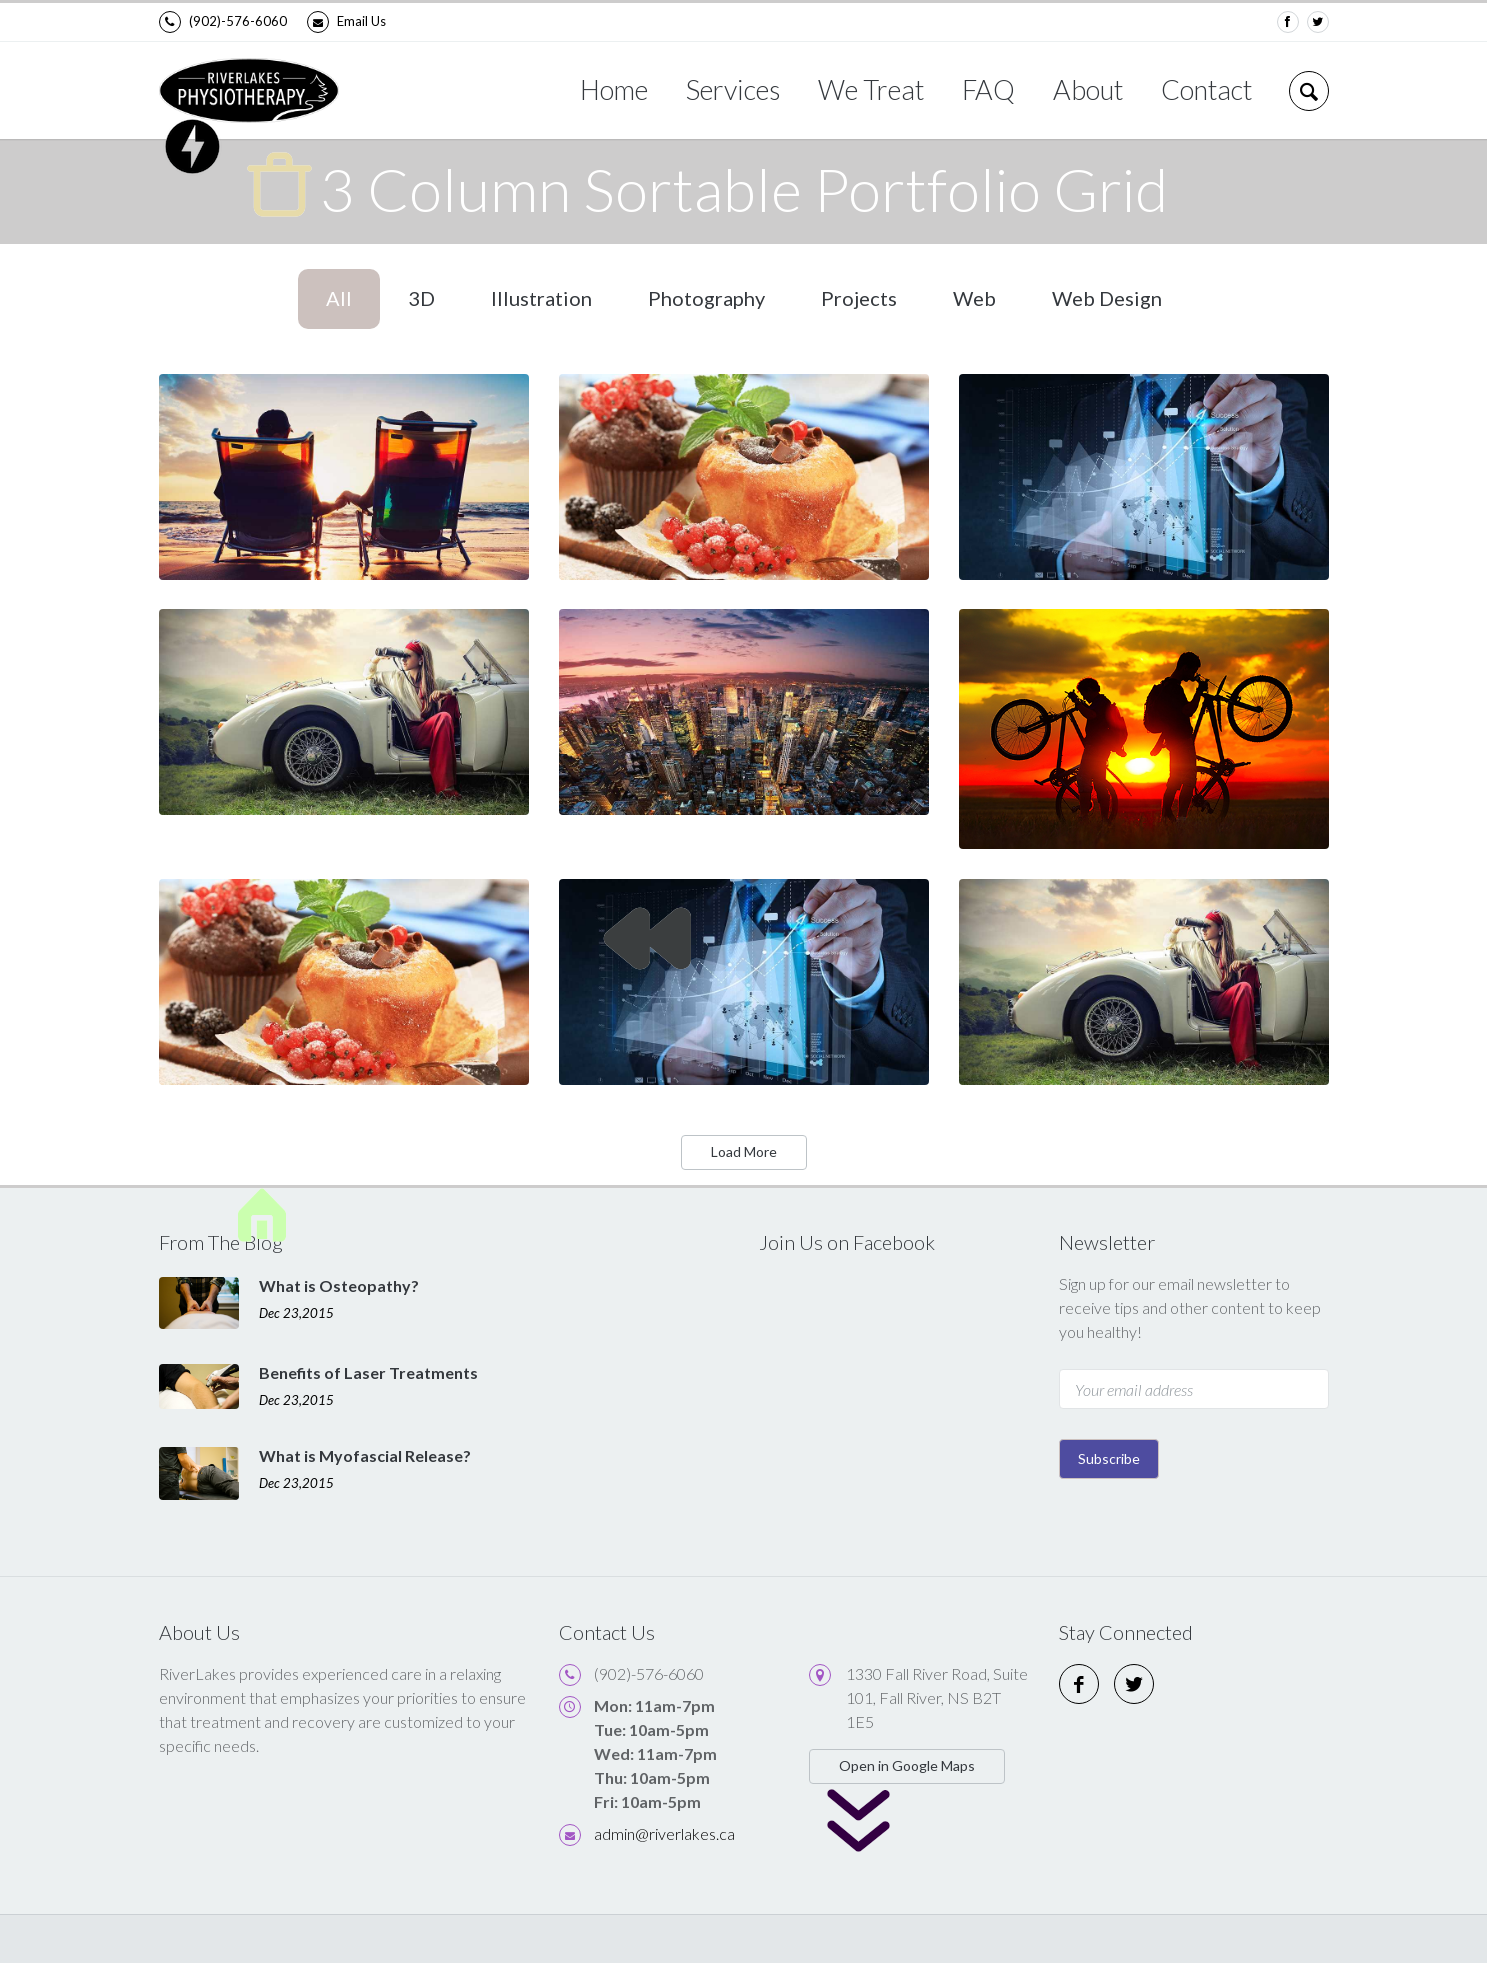  I want to click on expand content or show more items, so click(858, 1820).